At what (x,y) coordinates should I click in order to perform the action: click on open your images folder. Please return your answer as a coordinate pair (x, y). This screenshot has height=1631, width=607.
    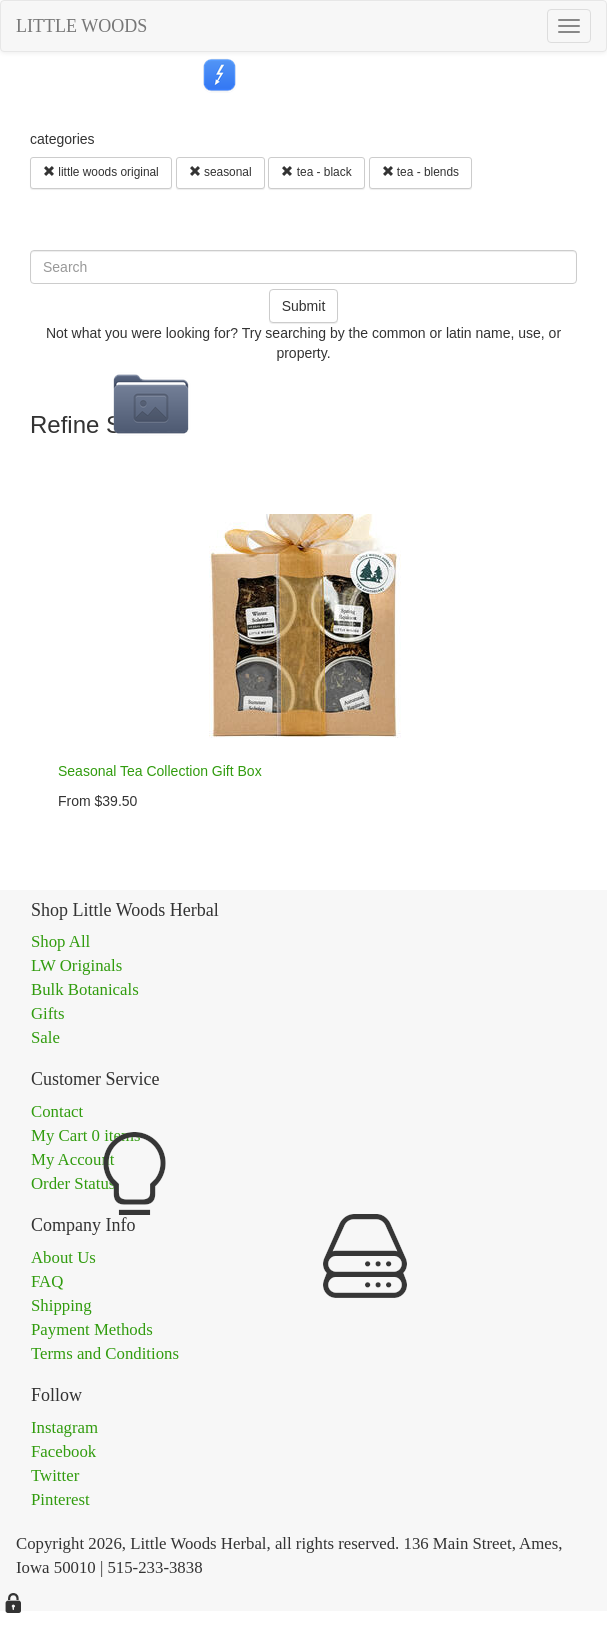
    Looking at the image, I should click on (151, 404).